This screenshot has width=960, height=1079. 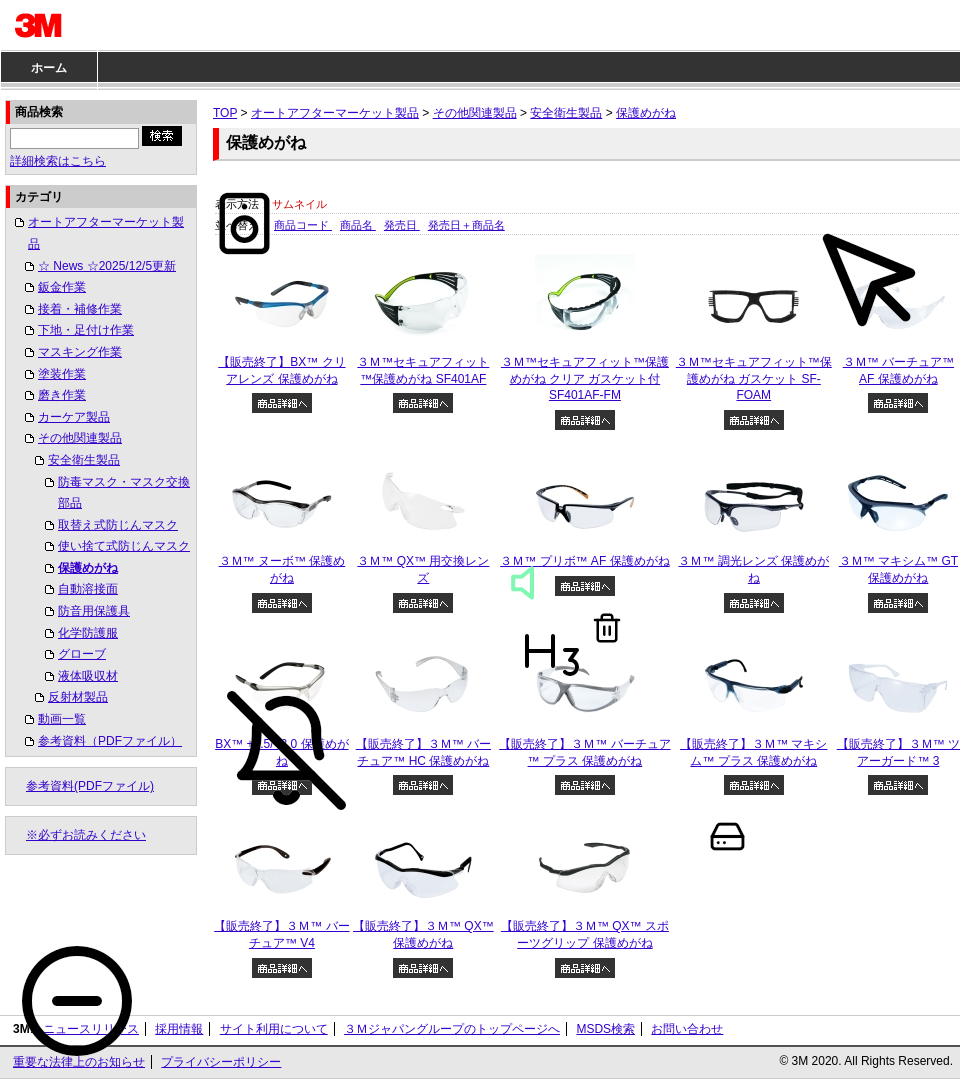 I want to click on remove an item from a list or collection, so click(x=77, y=1001).